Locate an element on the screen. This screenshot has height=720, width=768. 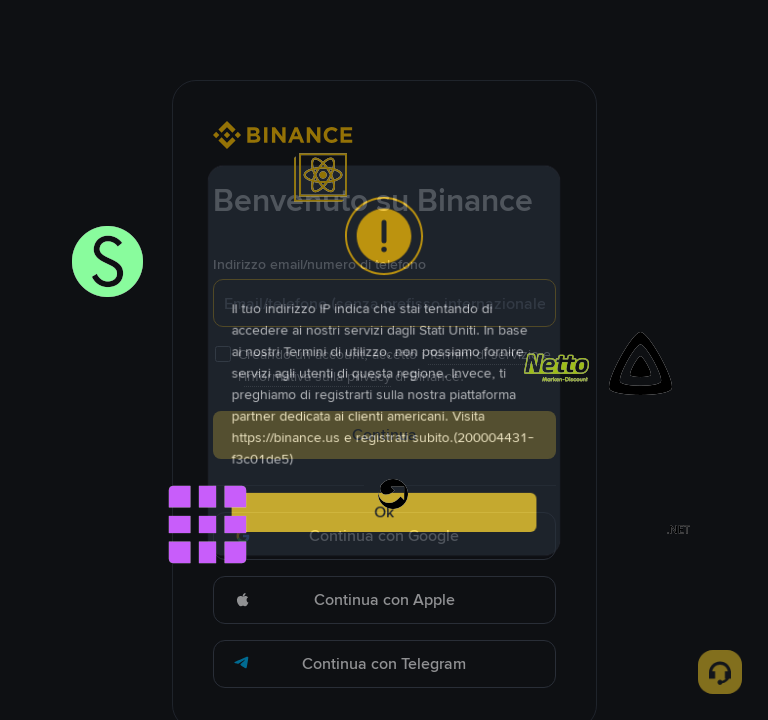
view items in grid layout is located at coordinates (207, 524).